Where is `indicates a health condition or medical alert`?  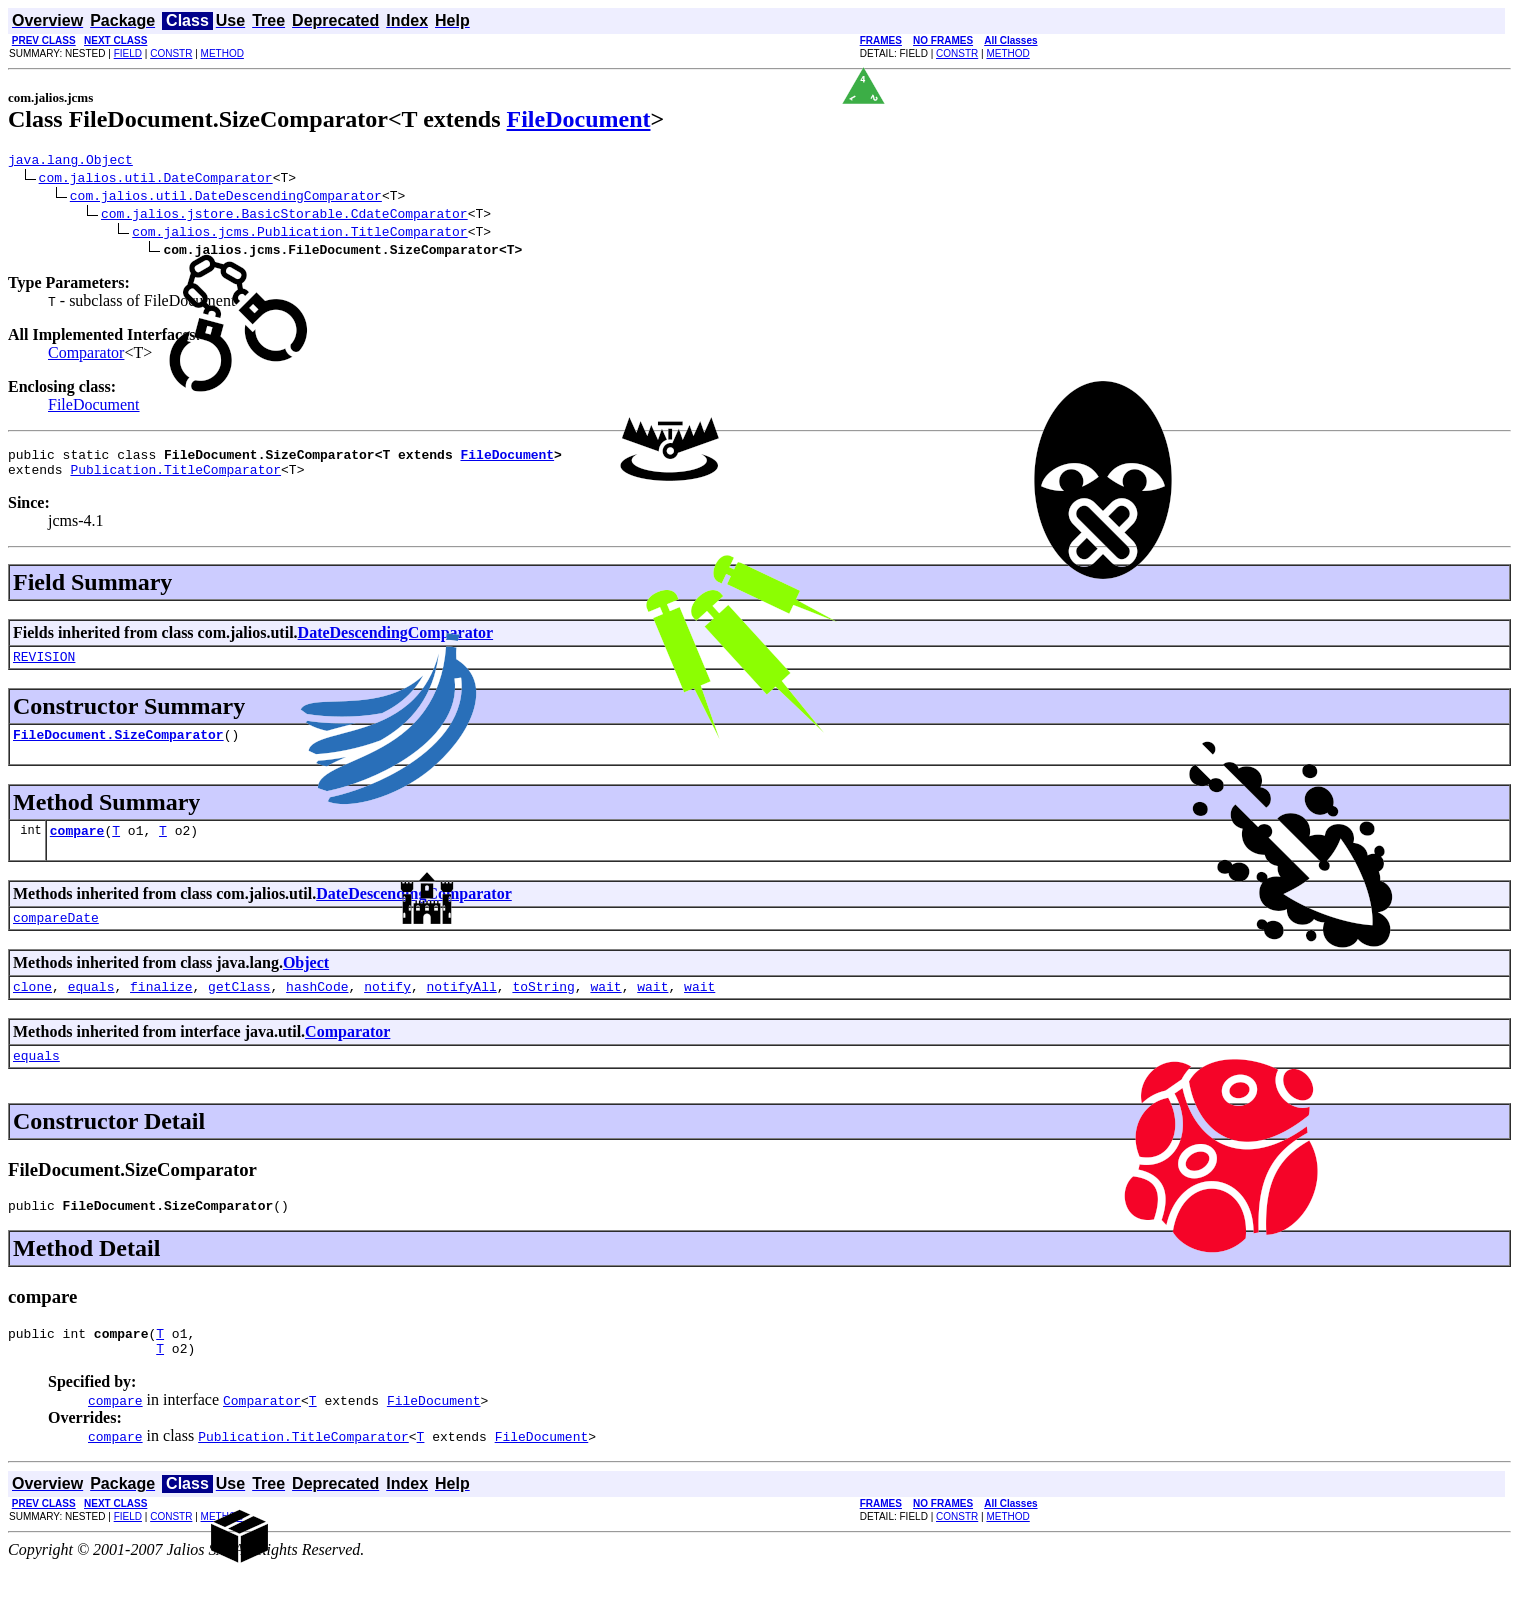 indicates a health condition or medical alert is located at coordinates (1221, 1156).